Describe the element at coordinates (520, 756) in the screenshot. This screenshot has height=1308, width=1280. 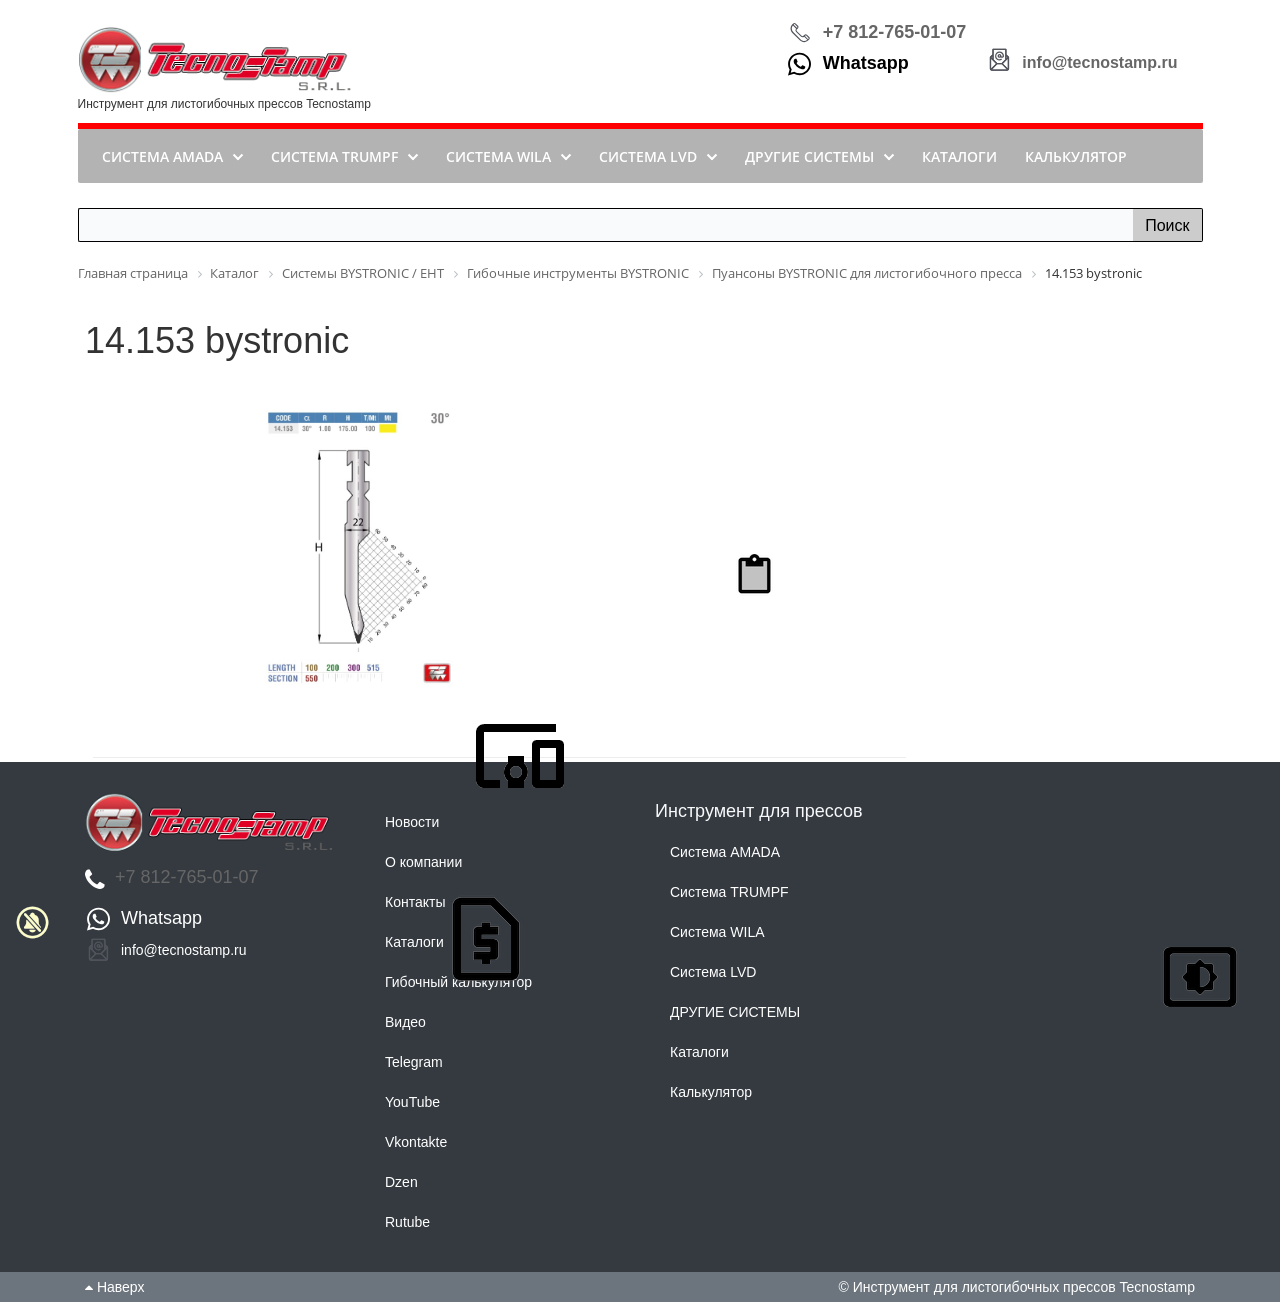
I see `view other connected devices` at that location.